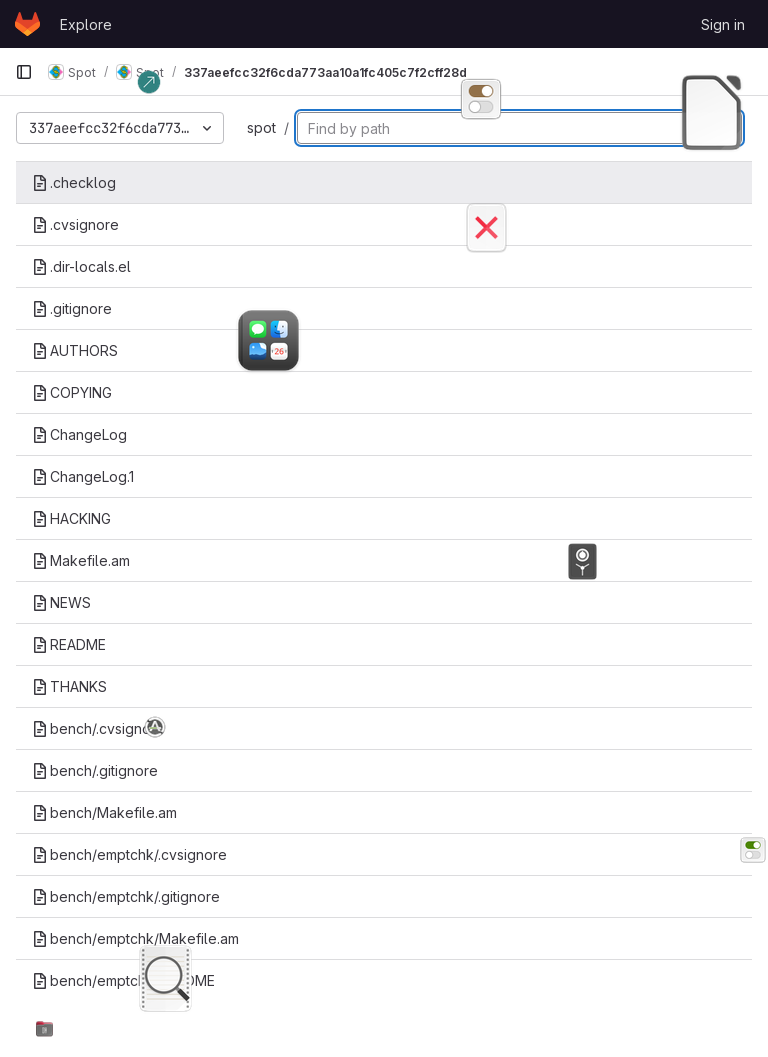  What do you see at coordinates (155, 727) in the screenshot?
I see `open the software updater application` at bounding box center [155, 727].